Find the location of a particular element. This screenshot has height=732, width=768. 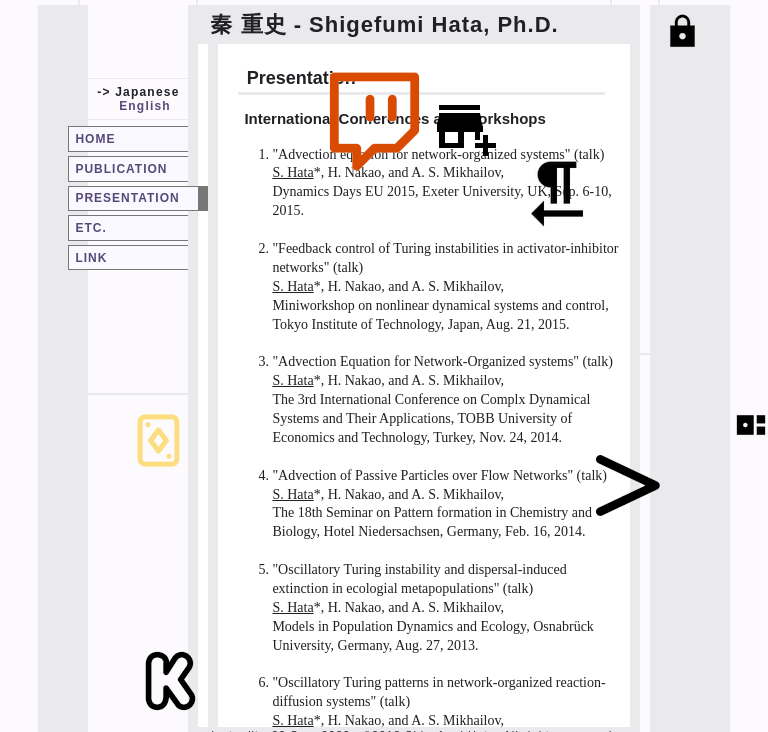

switch text direction to right-to-left is located at coordinates (557, 194).